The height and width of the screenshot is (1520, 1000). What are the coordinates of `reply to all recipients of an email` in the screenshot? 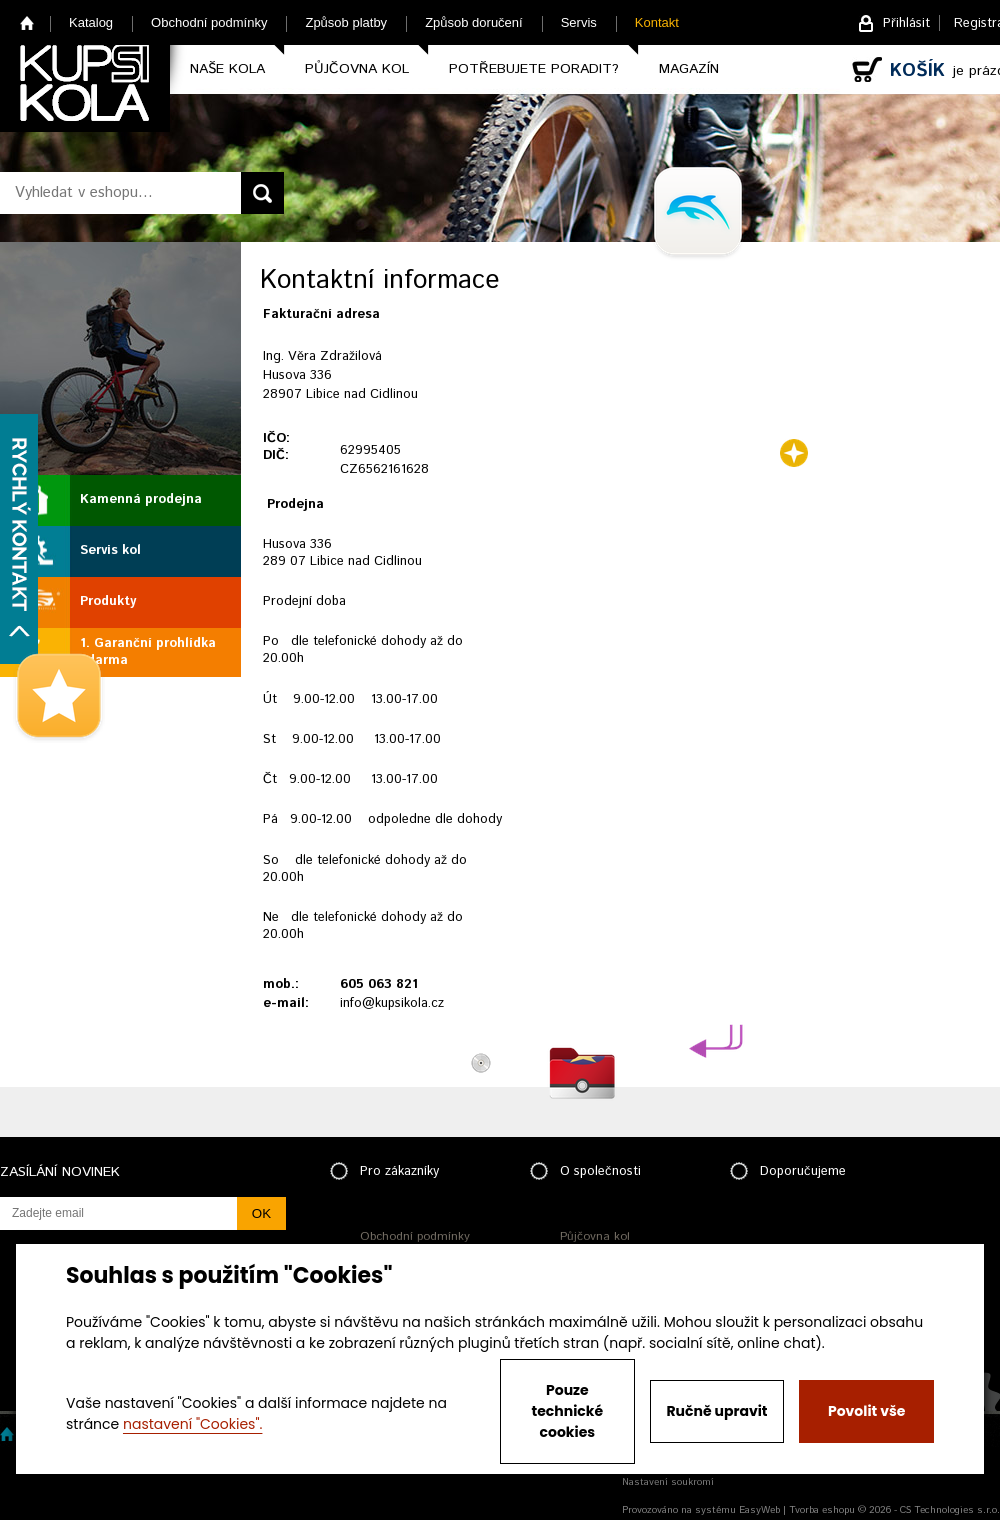 It's located at (715, 1041).